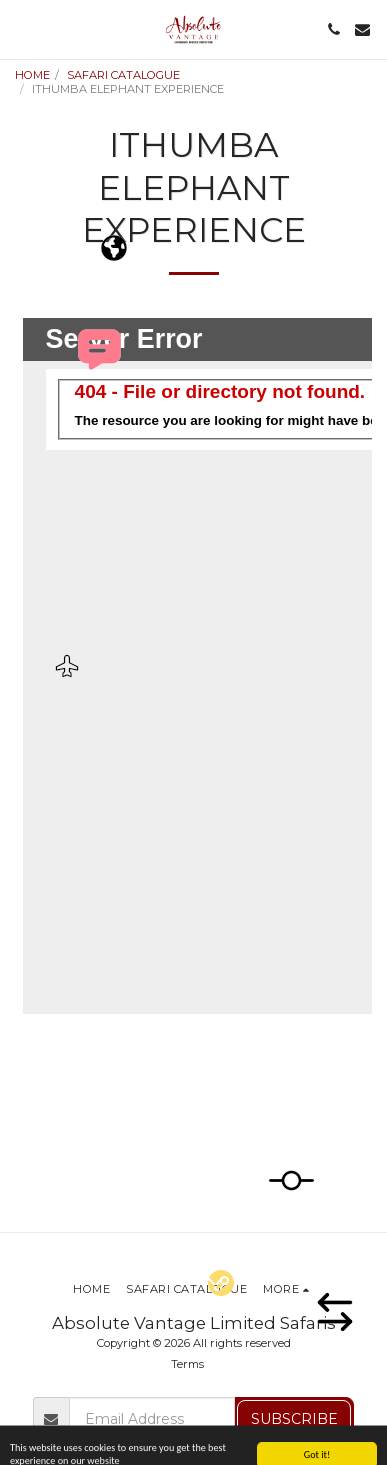 Image resolution: width=387 pixels, height=1465 pixels. What do you see at coordinates (291, 1180) in the screenshot?
I see `view commit history in version control` at bounding box center [291, 1180].